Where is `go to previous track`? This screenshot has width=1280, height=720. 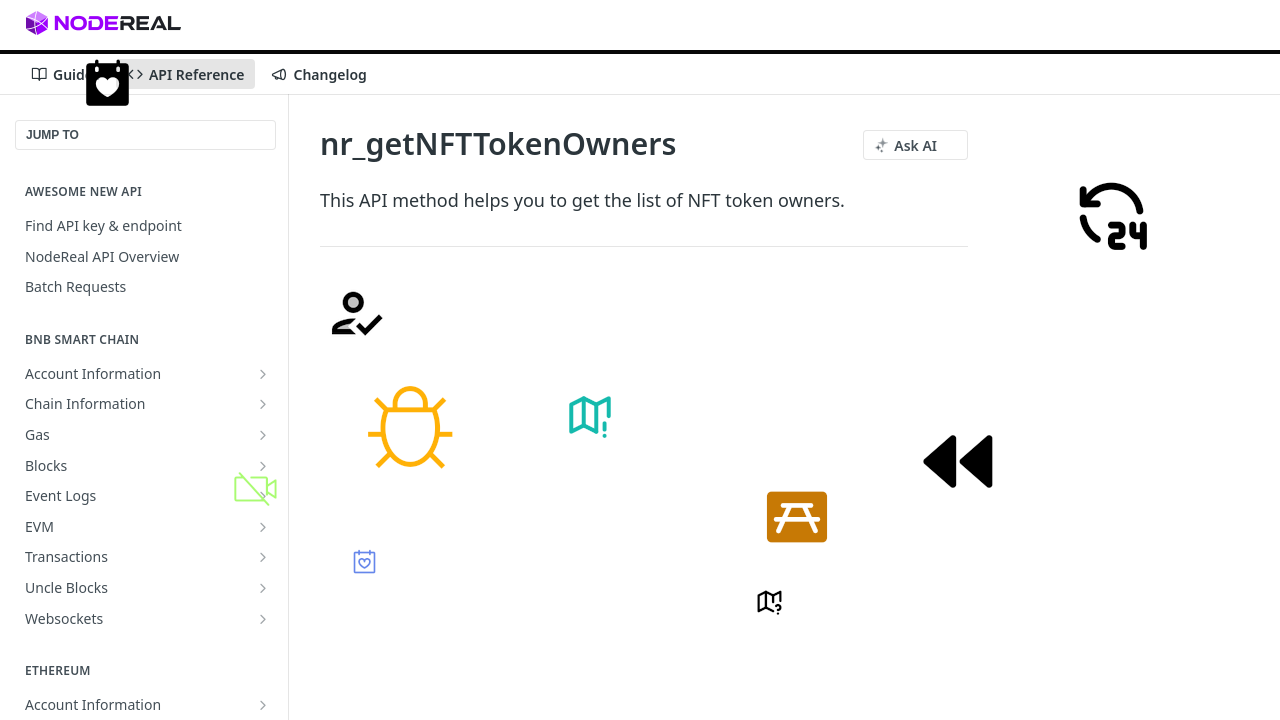 go to previous track is located at coordinates (959, 461).